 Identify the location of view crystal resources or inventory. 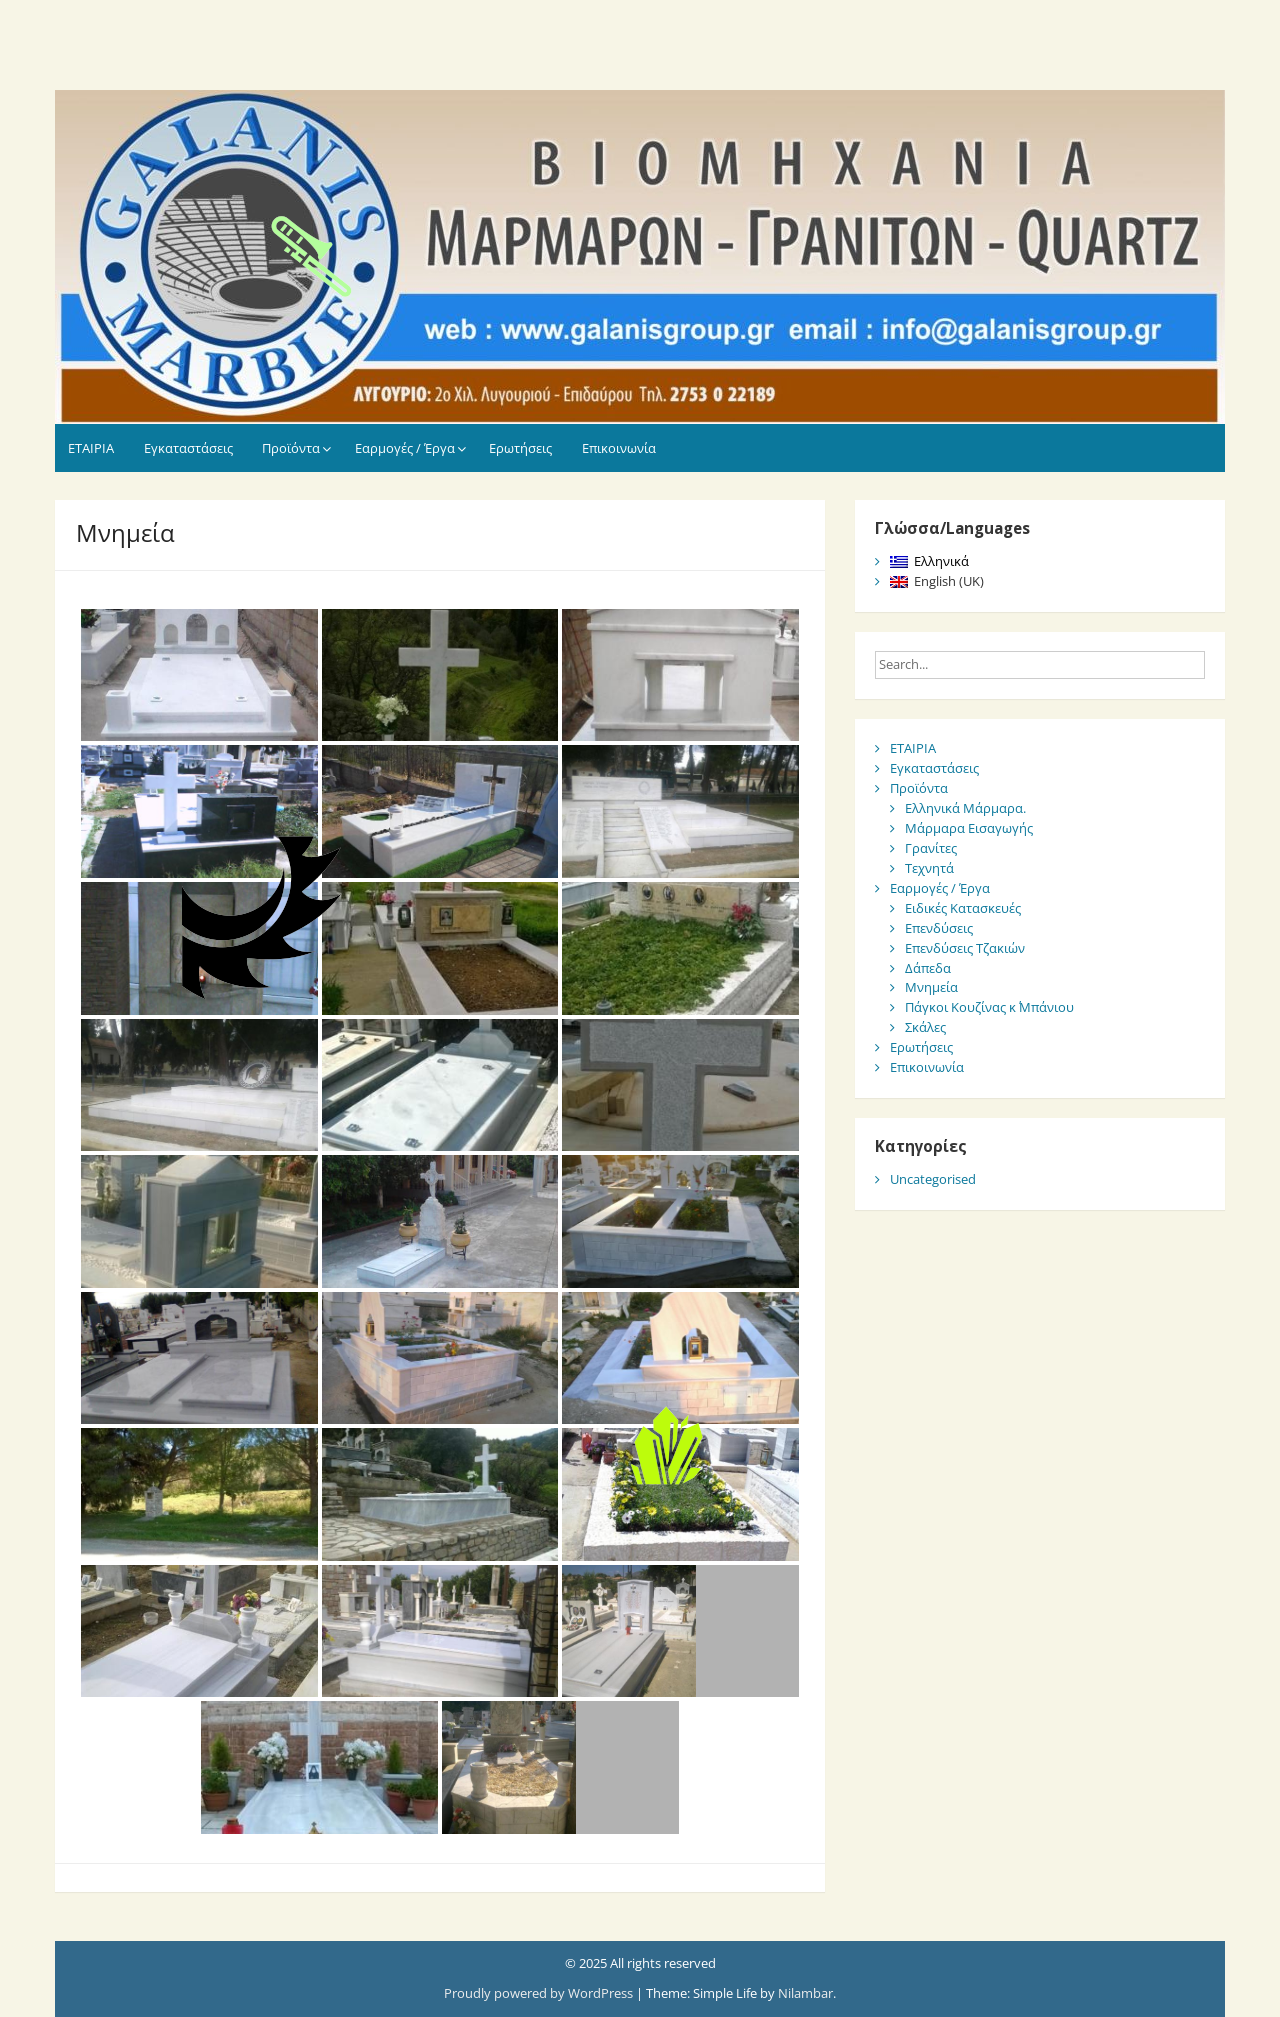
(666, 1445).